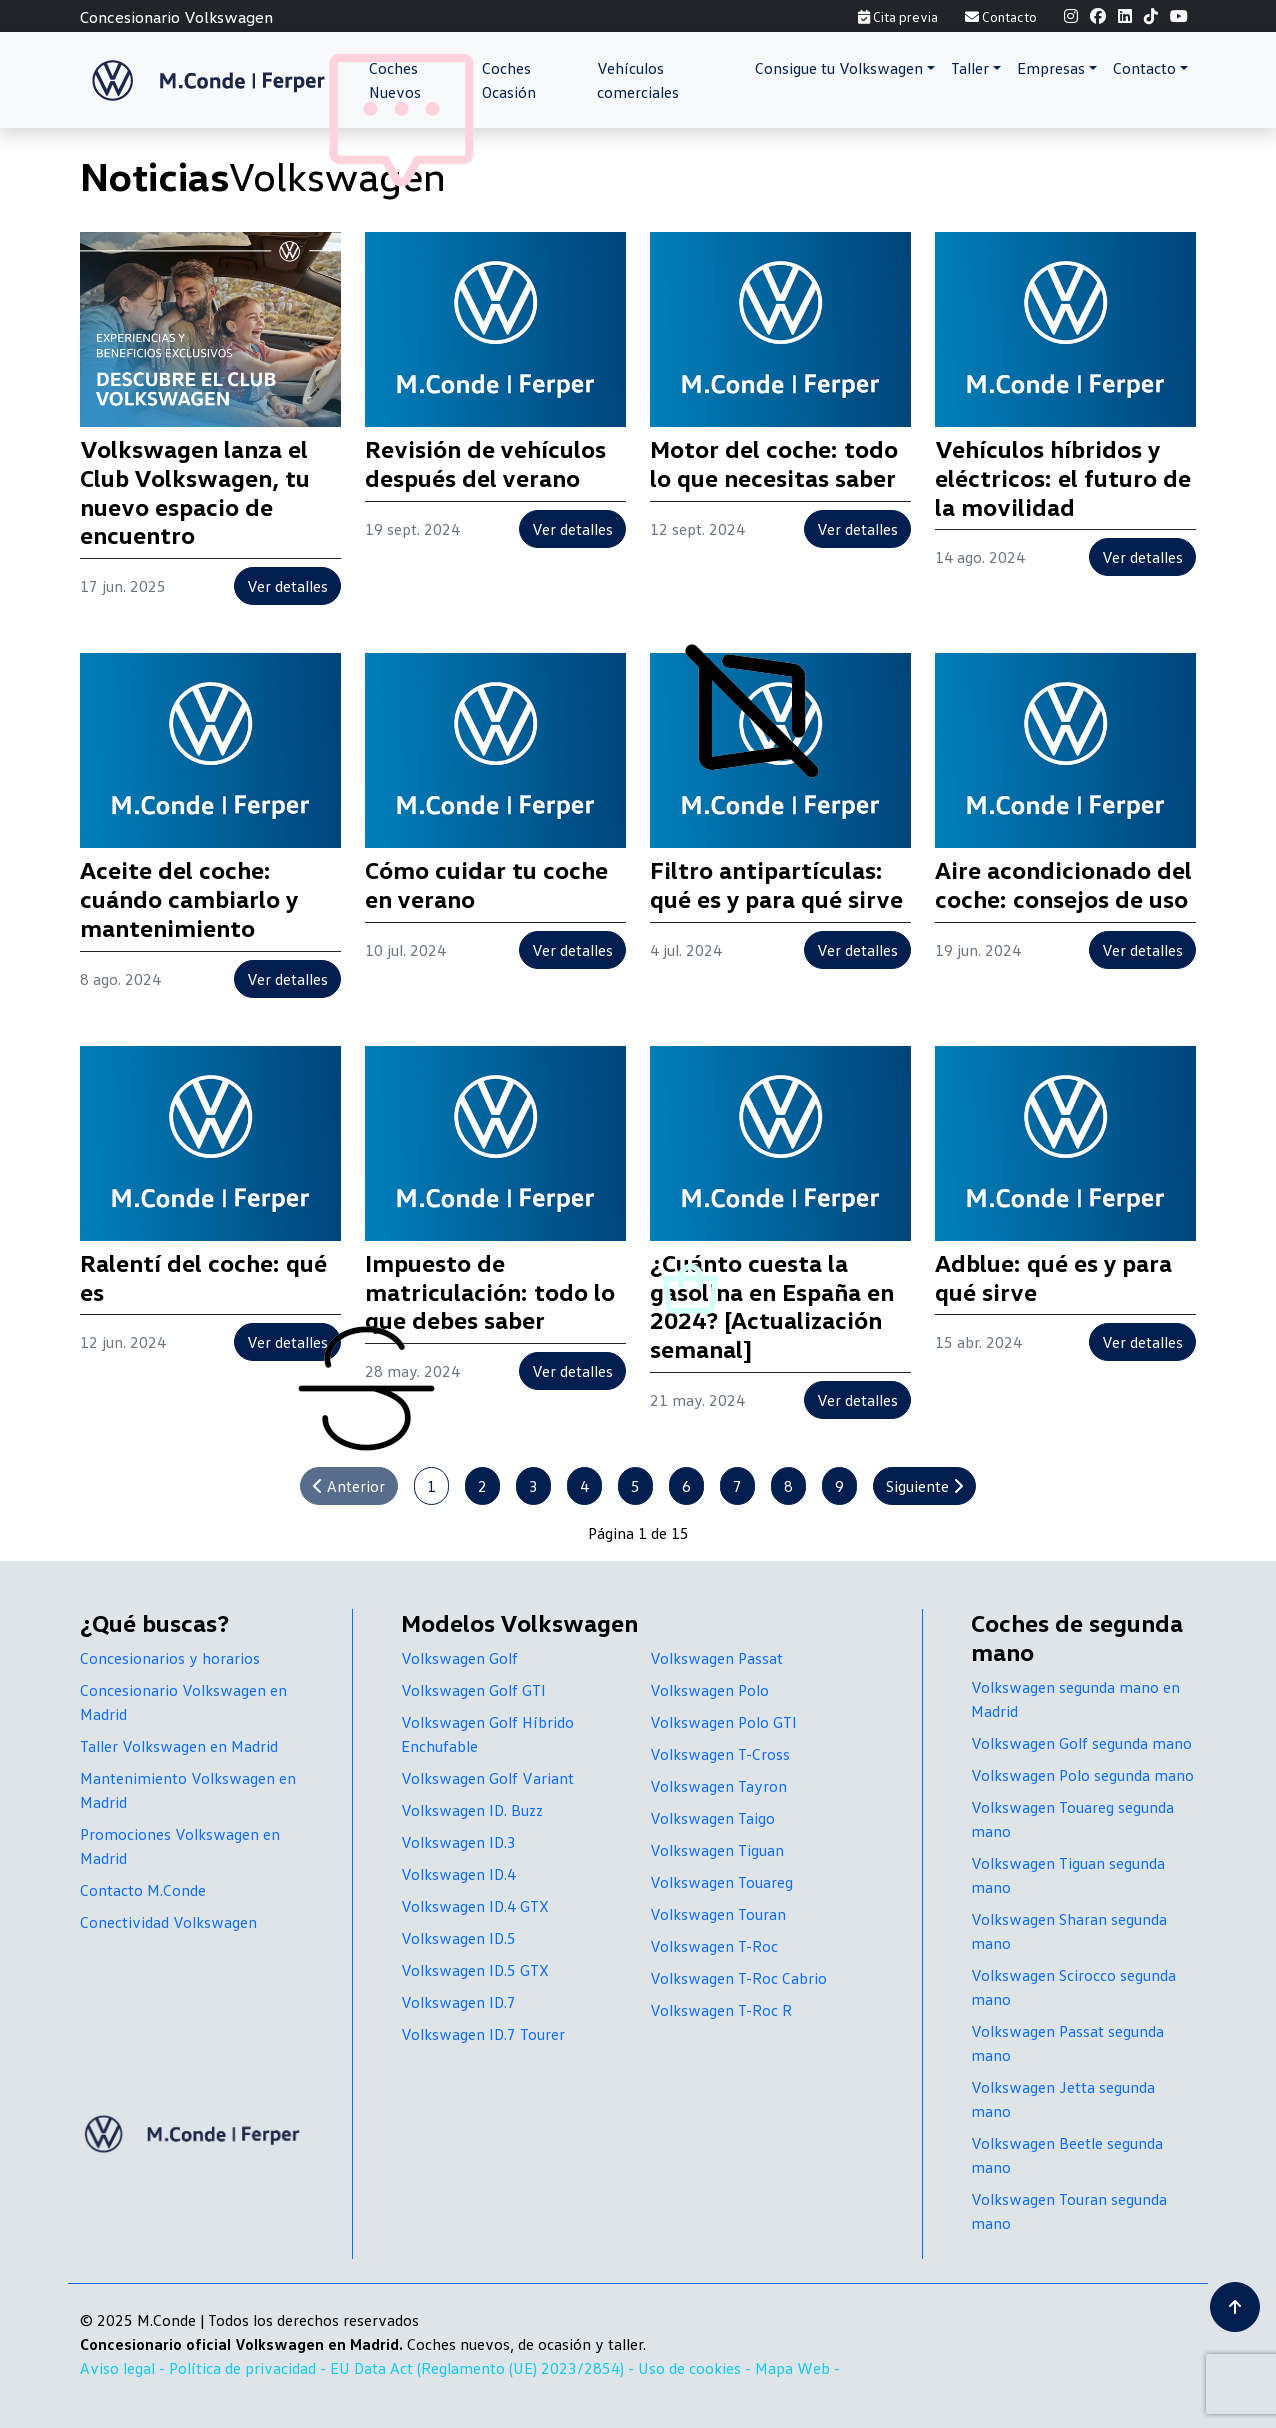 This screenshot has width=1276, height=2428. I want to click on view your shopping bag, so click(690, 1291).